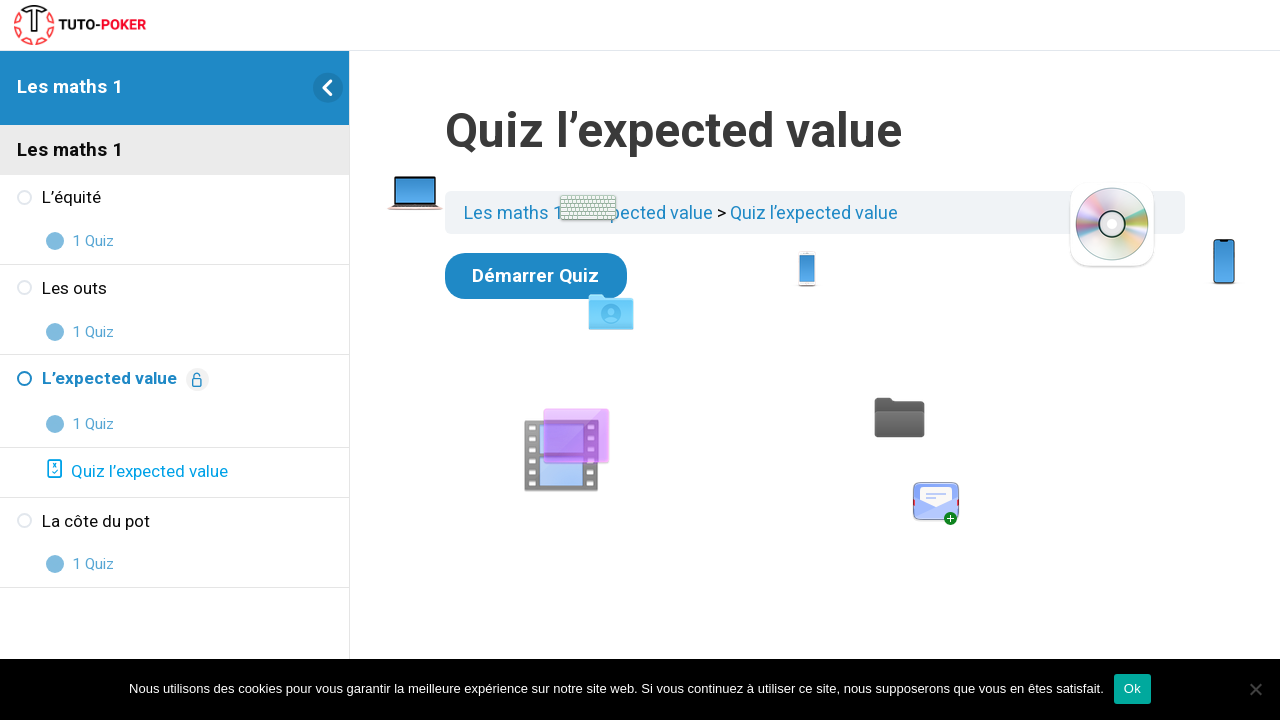 Image resolution: width=1280 pixels, height=720 pixels. Describe the element at coordinates (611, 312) in the screenshot. I see `open the users folder` at that location.